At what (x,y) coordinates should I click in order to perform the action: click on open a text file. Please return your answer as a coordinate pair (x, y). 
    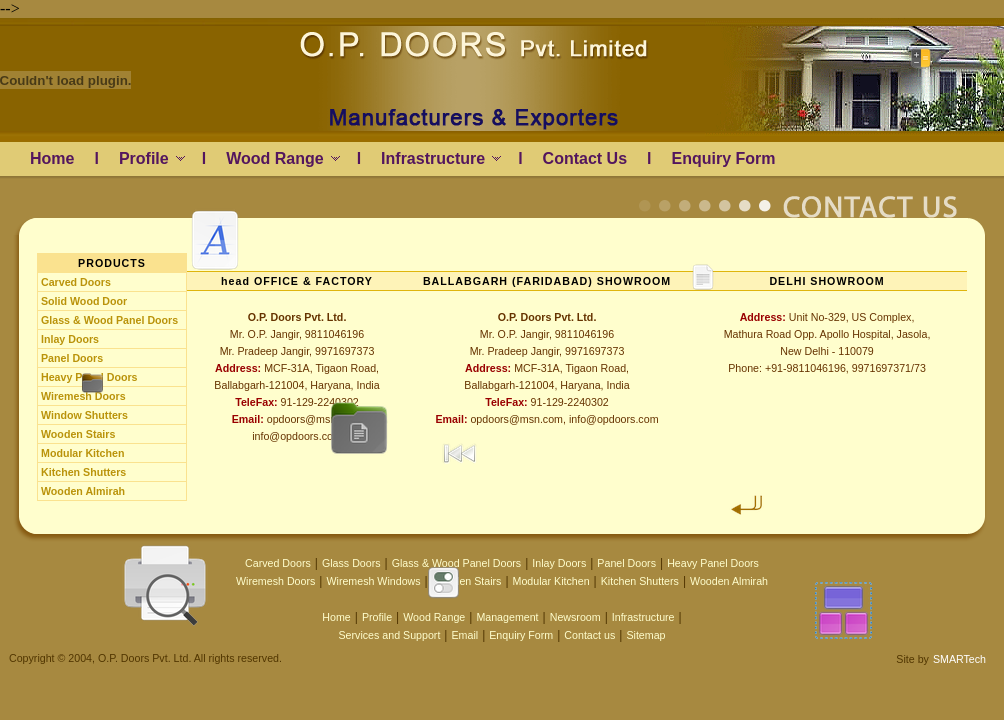
    Looking at the image, I should click on (703, 277).